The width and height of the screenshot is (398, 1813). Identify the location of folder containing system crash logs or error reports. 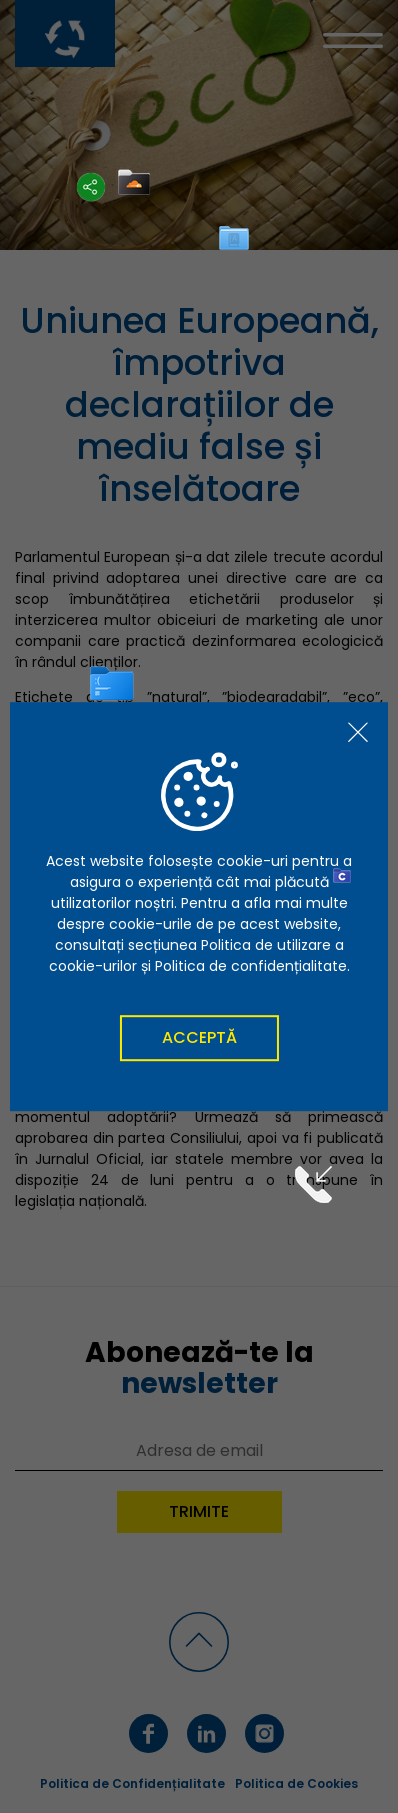
(111, 684).